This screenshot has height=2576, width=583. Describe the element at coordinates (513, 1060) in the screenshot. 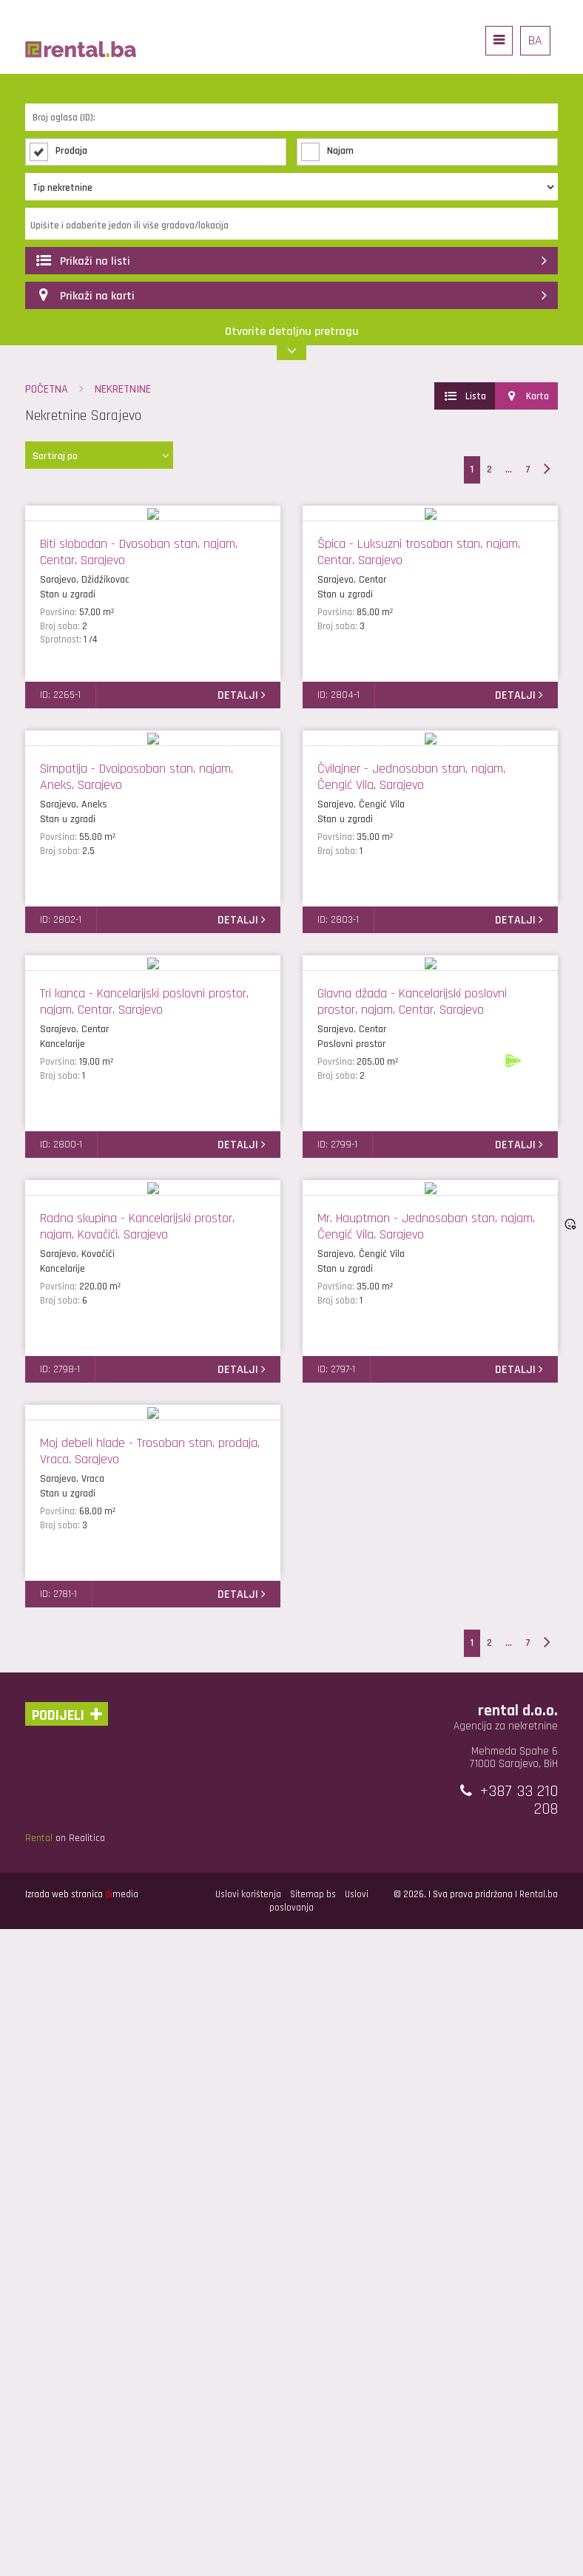

I see `access space or aerospace-related content` at that location.